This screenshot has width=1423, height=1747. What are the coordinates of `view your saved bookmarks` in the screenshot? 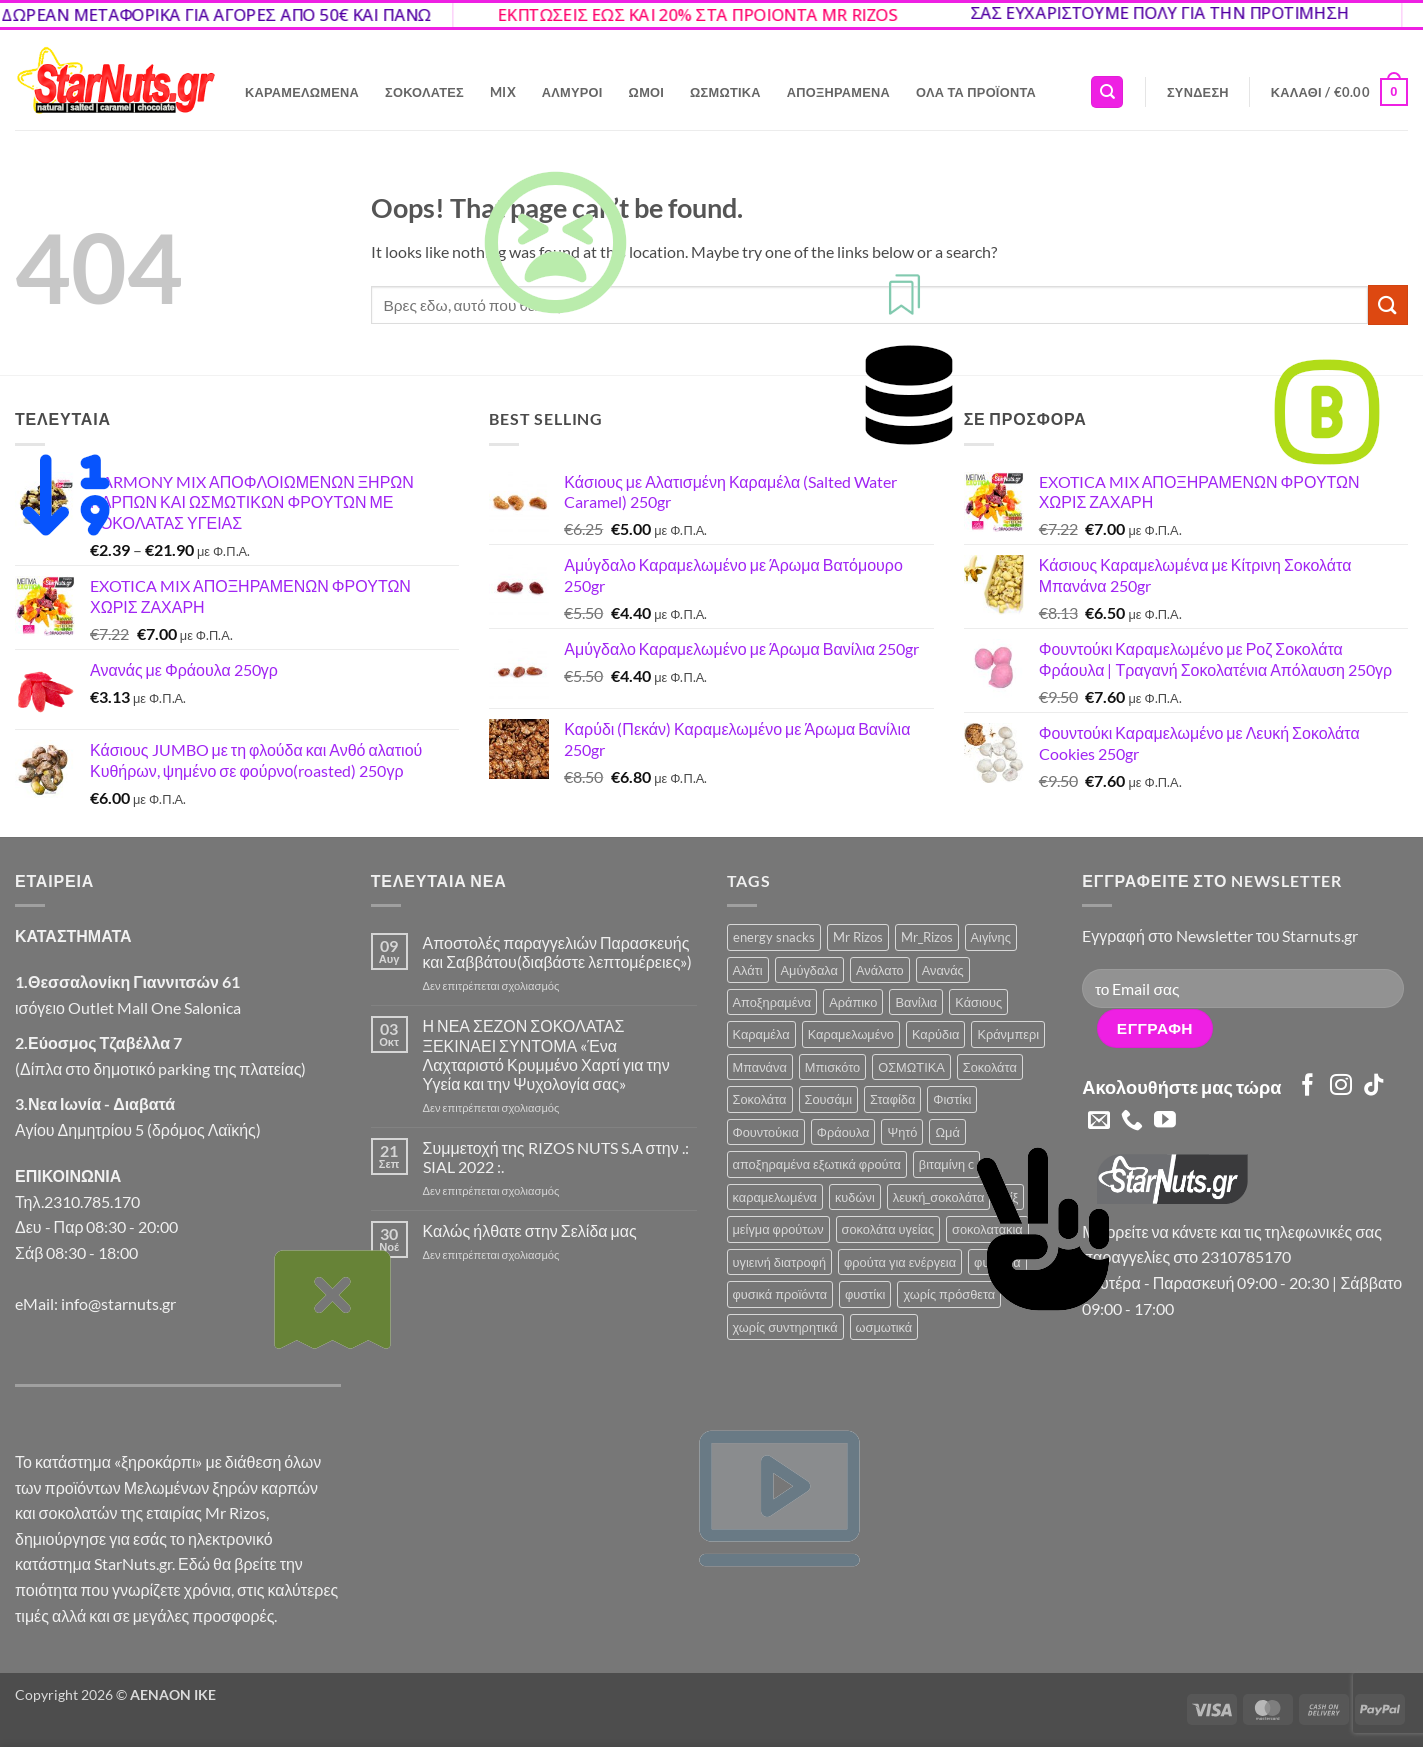 It's located at (904, 294).